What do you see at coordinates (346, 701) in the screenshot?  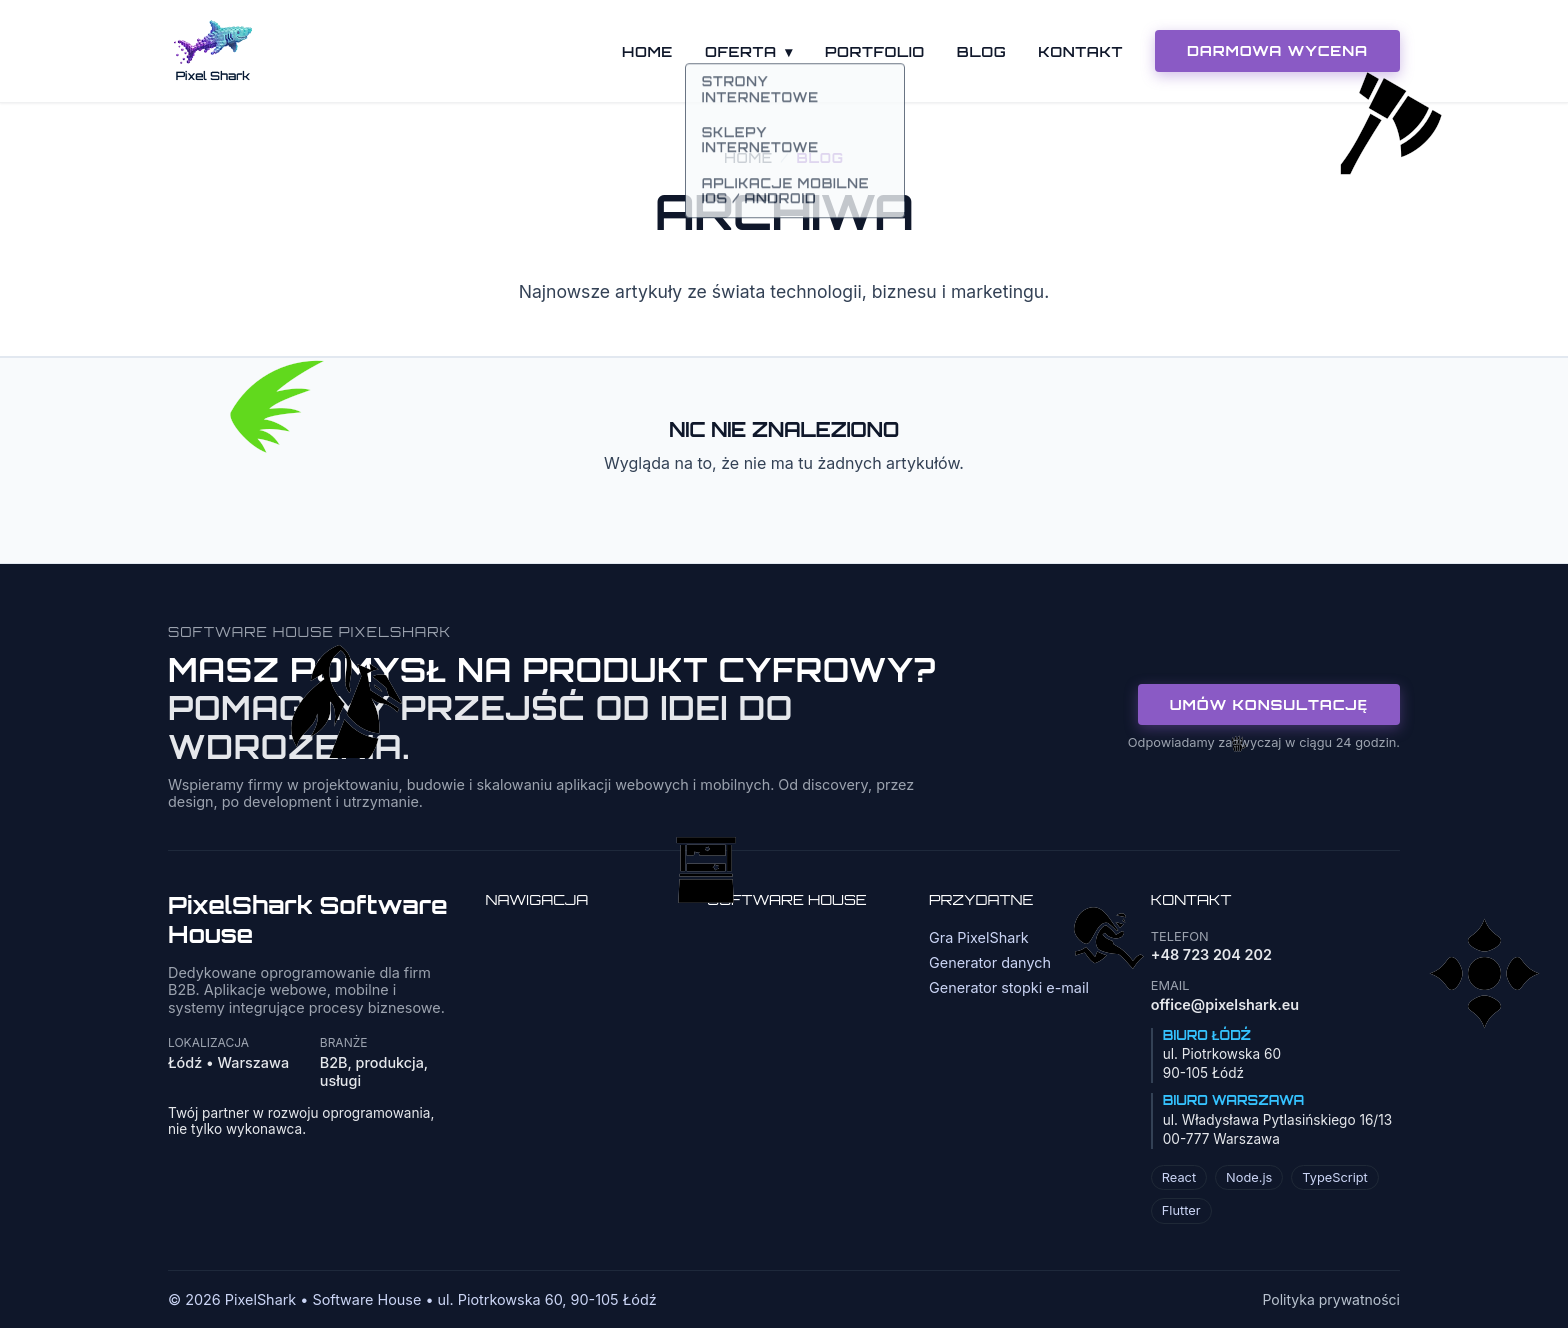 I see `select a ranger or mounted character class` at bounding box center [346, 701].